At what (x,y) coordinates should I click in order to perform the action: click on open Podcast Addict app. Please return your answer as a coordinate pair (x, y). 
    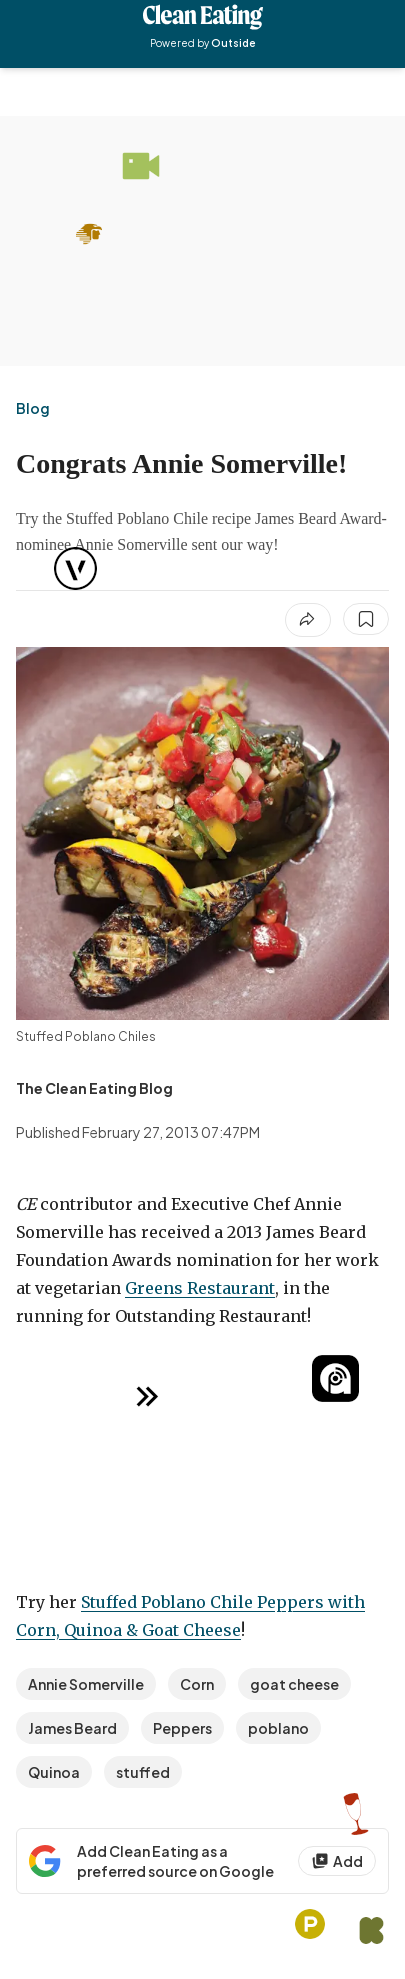
    Looking at the image, I should click on (335, 1378).